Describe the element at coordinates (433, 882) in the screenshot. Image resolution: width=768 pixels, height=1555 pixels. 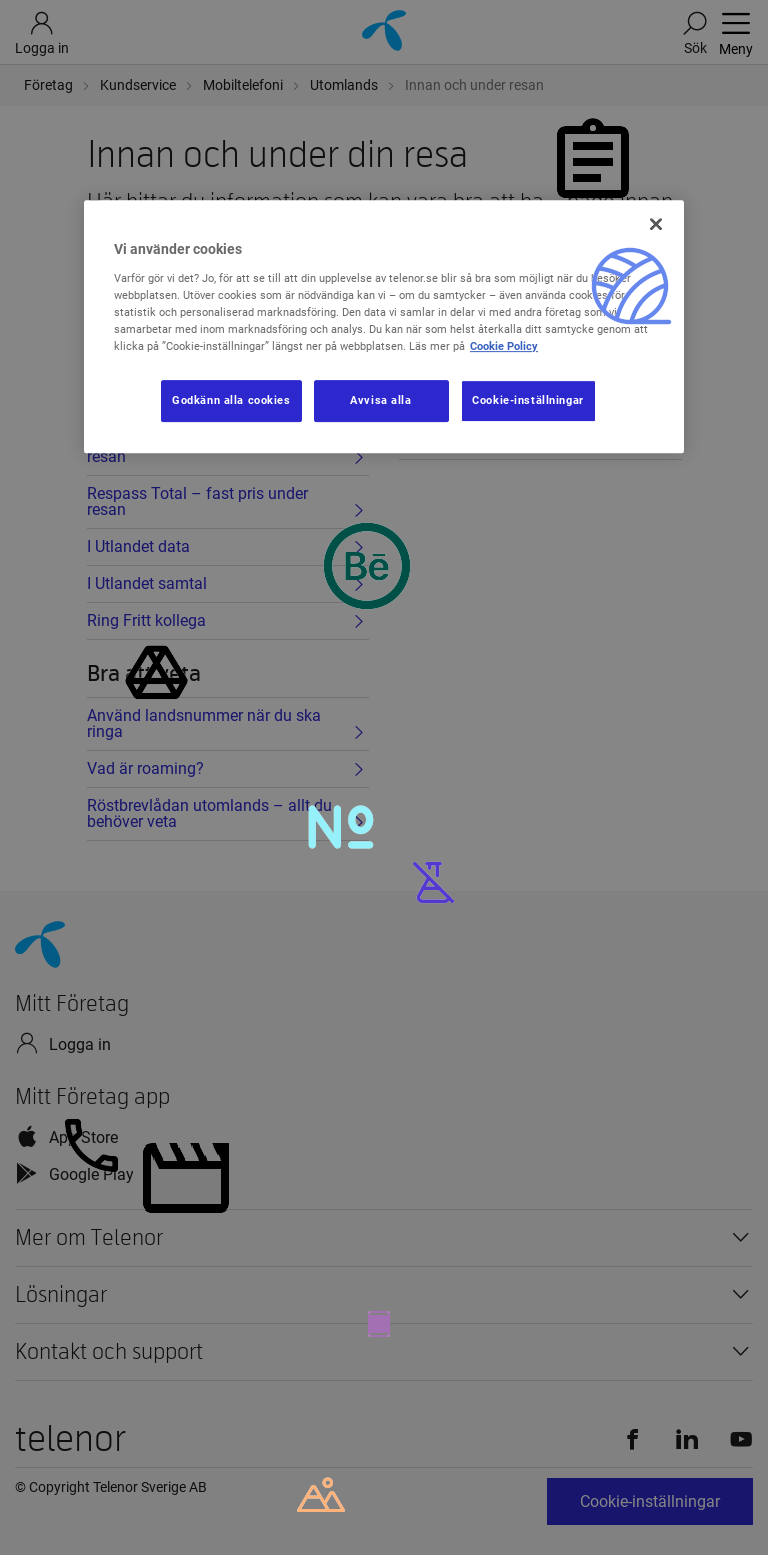
I see `disable lab or experimental features` at that location.